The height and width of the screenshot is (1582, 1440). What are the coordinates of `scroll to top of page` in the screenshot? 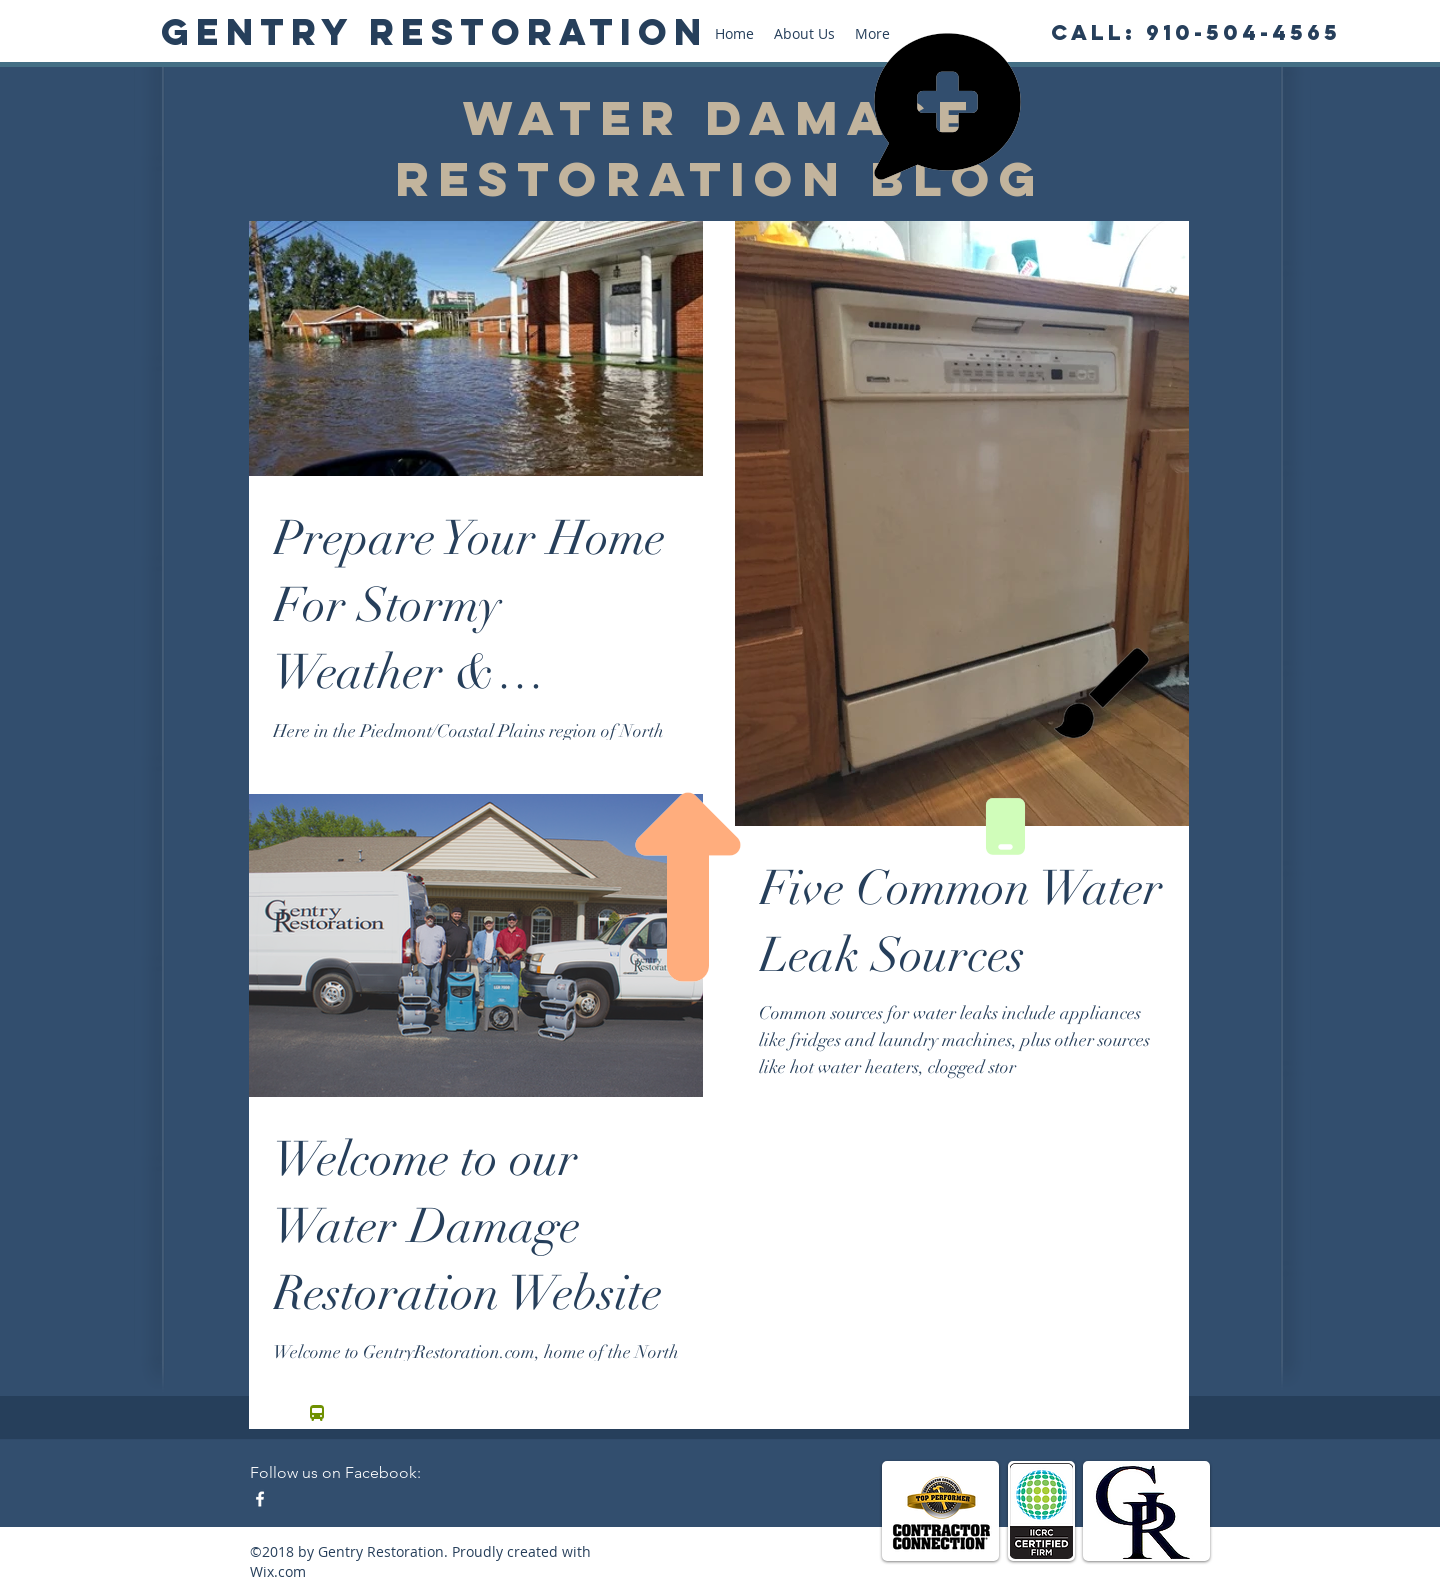 It's located at (688, 887).